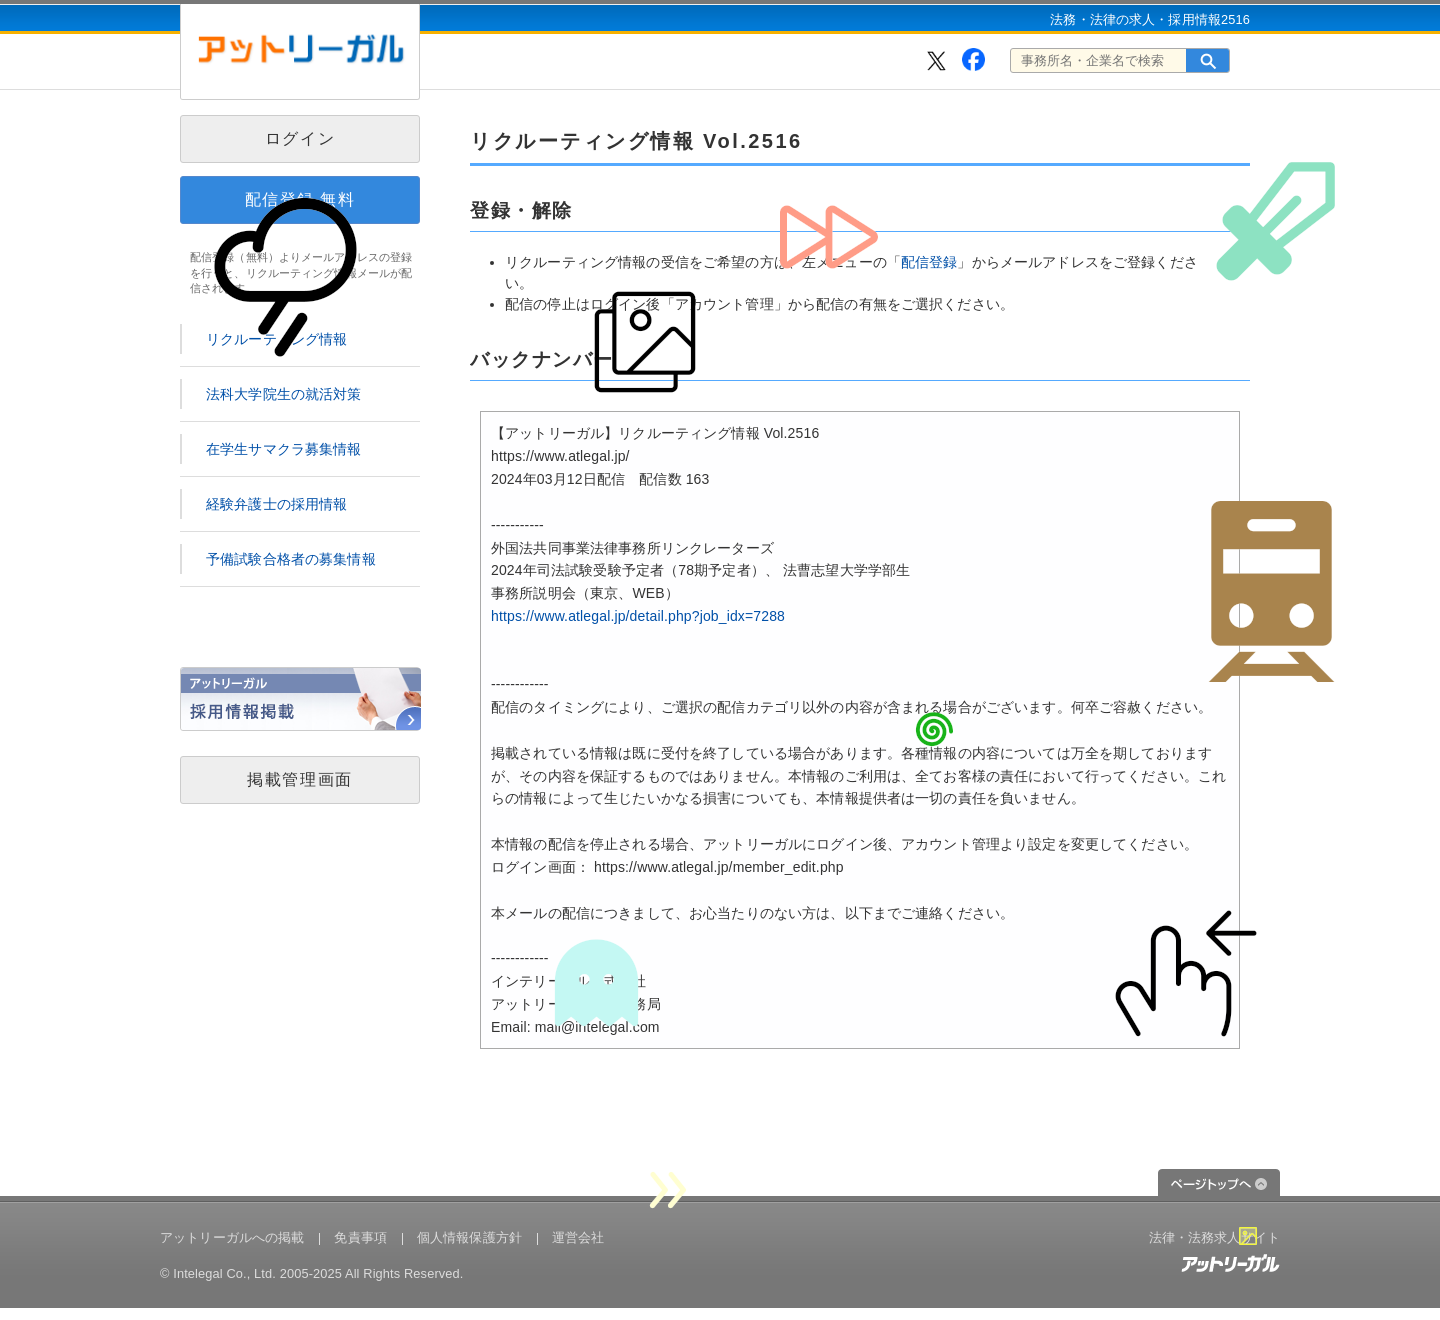  What do you see at coordinates (822, 237) in the screenshot?
I see `skip forward in media playback` at bounding box center [822, 237].